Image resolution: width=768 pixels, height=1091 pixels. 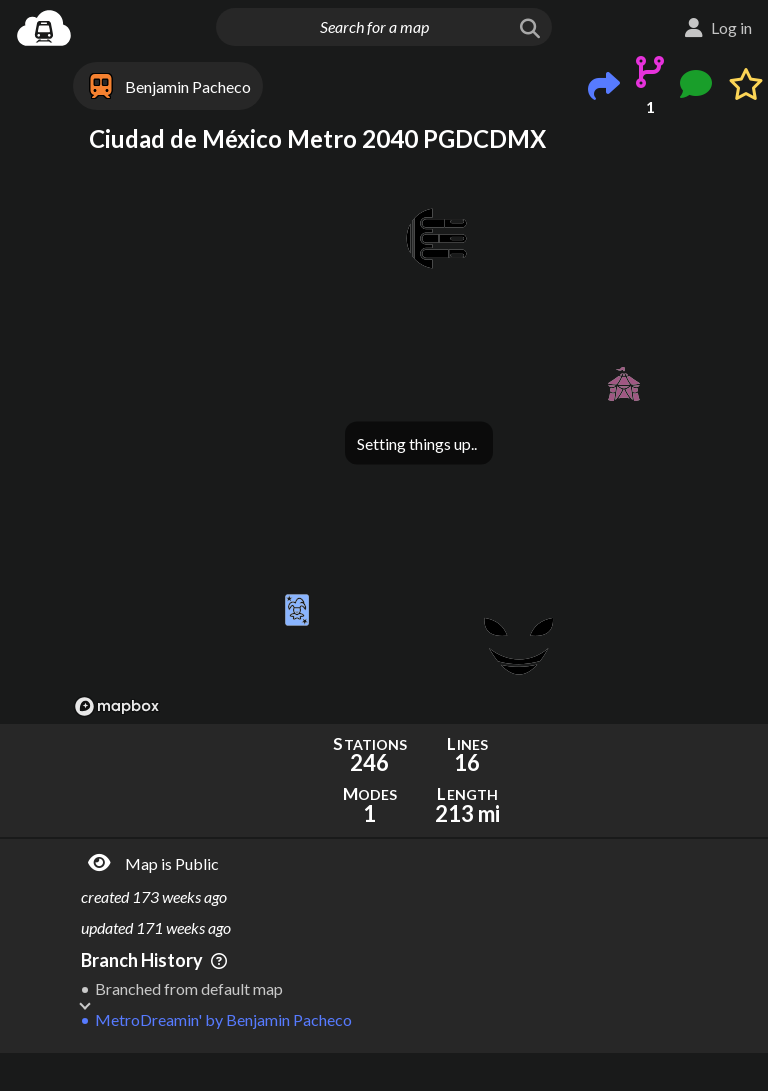 I want to click on indicates a mischievous or cunning character trait, so click(x=518, y=644).